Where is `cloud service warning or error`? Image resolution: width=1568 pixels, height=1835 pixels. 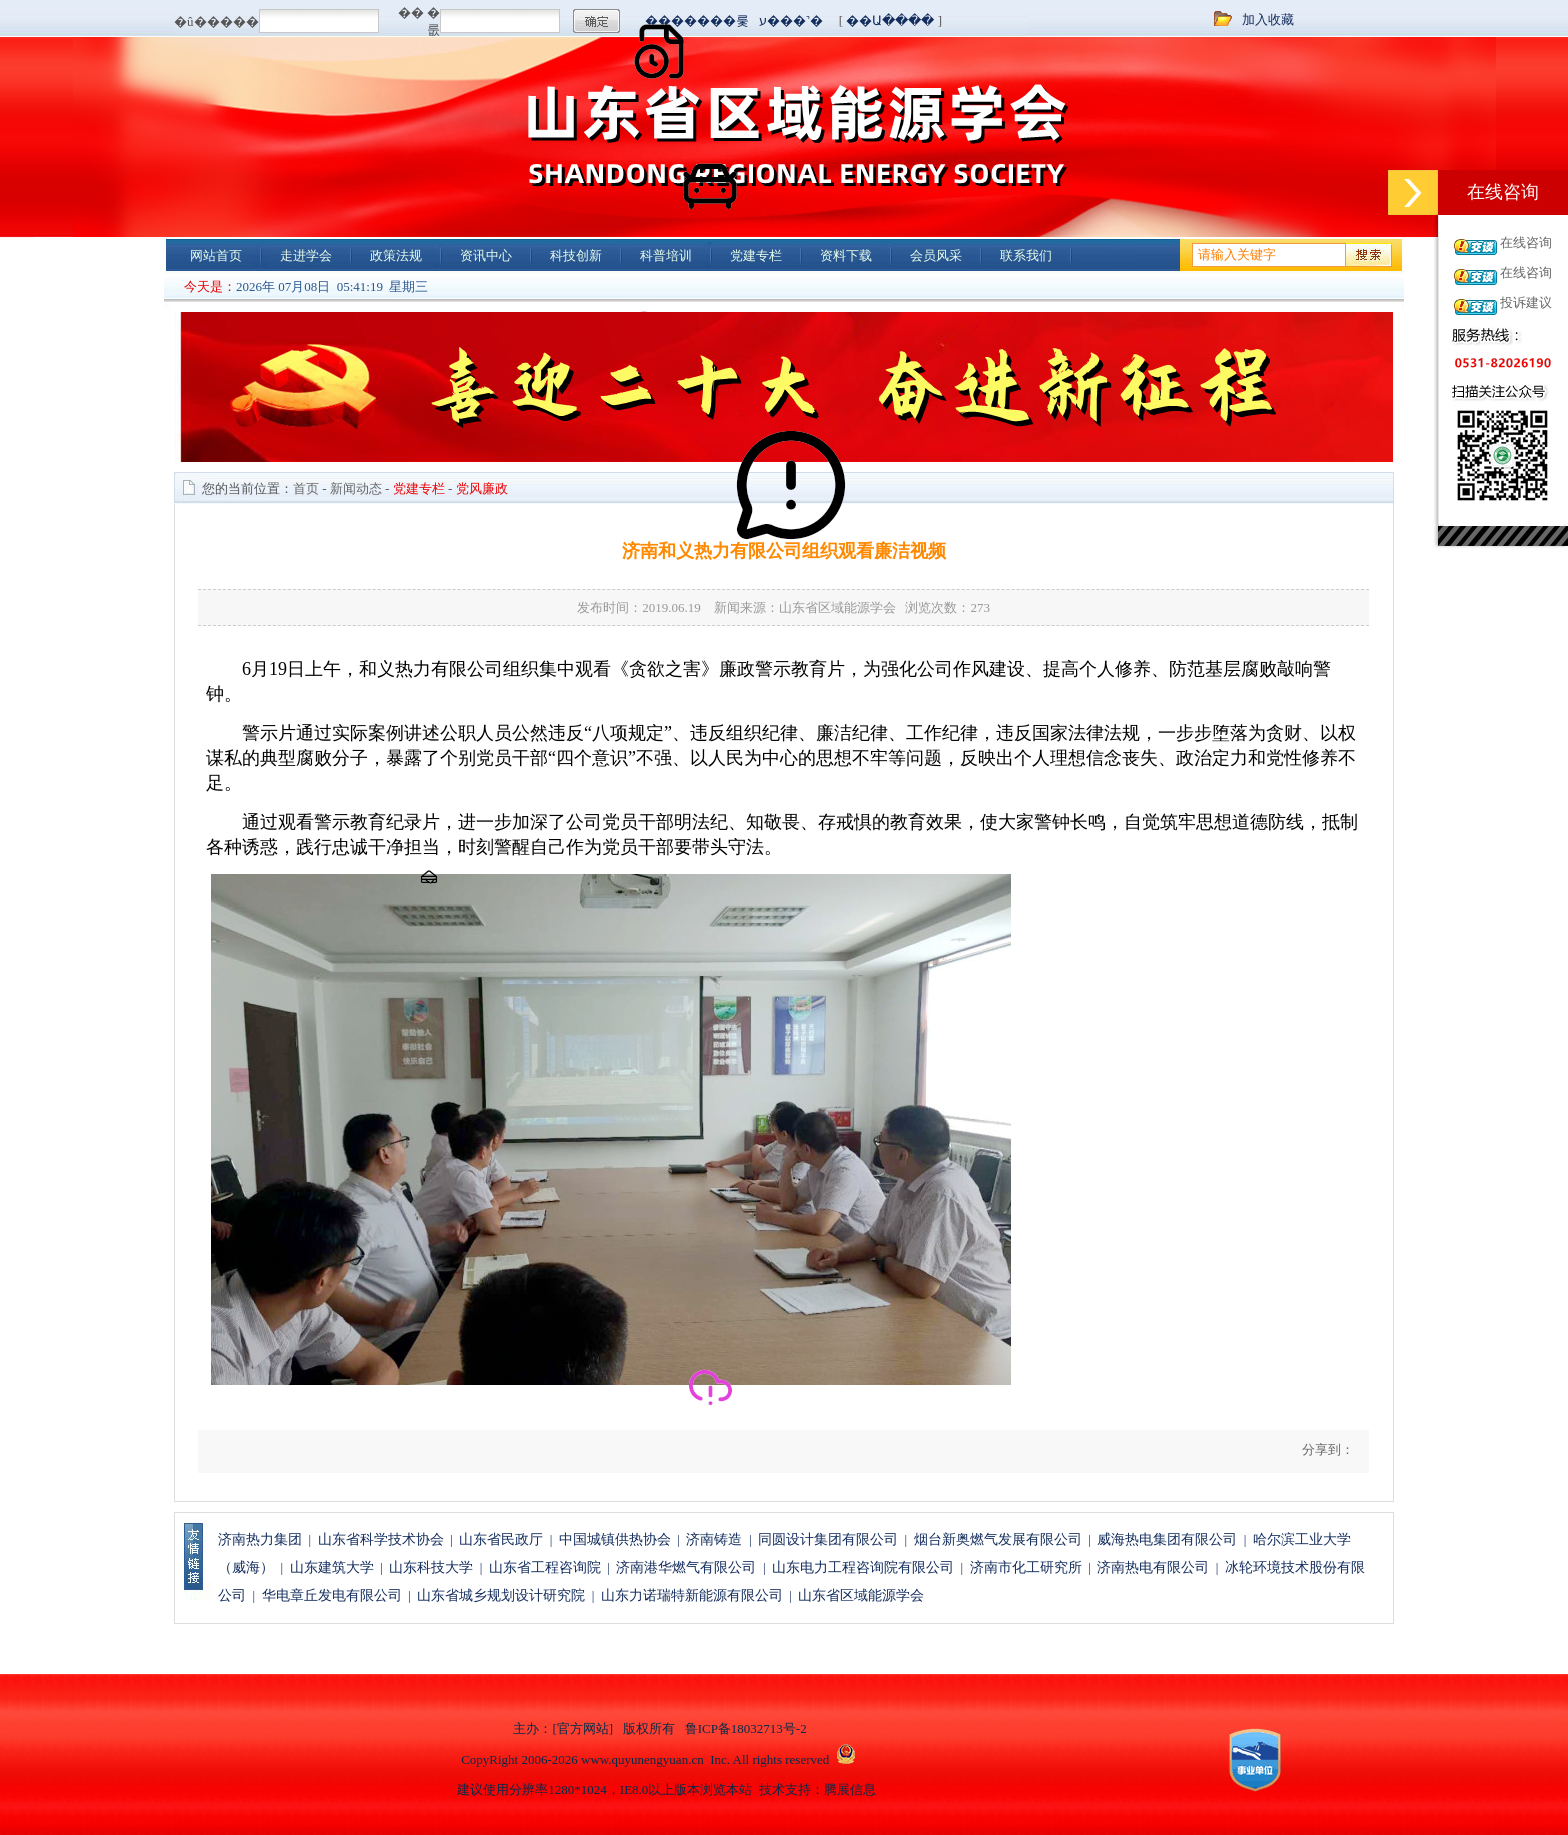 cloud service warning or error is located at coordinates (710, 1387).